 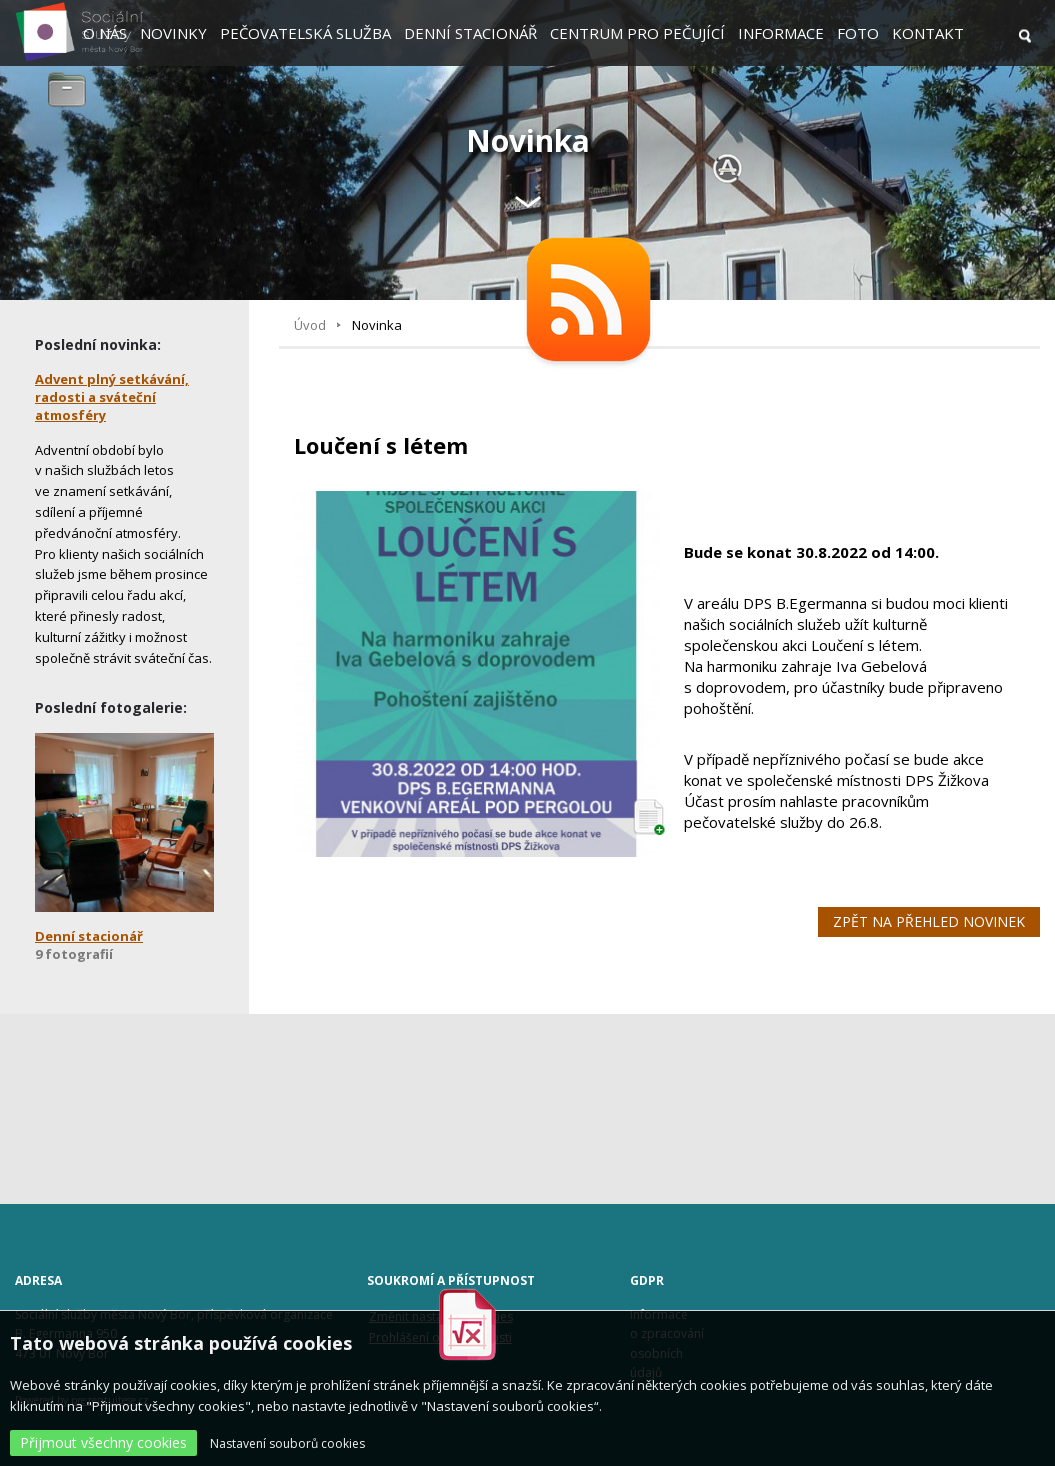 What do you see at coordinates (727, 168) in the screenshot?
I see `open the software update application` at bounding box center [727, 168].